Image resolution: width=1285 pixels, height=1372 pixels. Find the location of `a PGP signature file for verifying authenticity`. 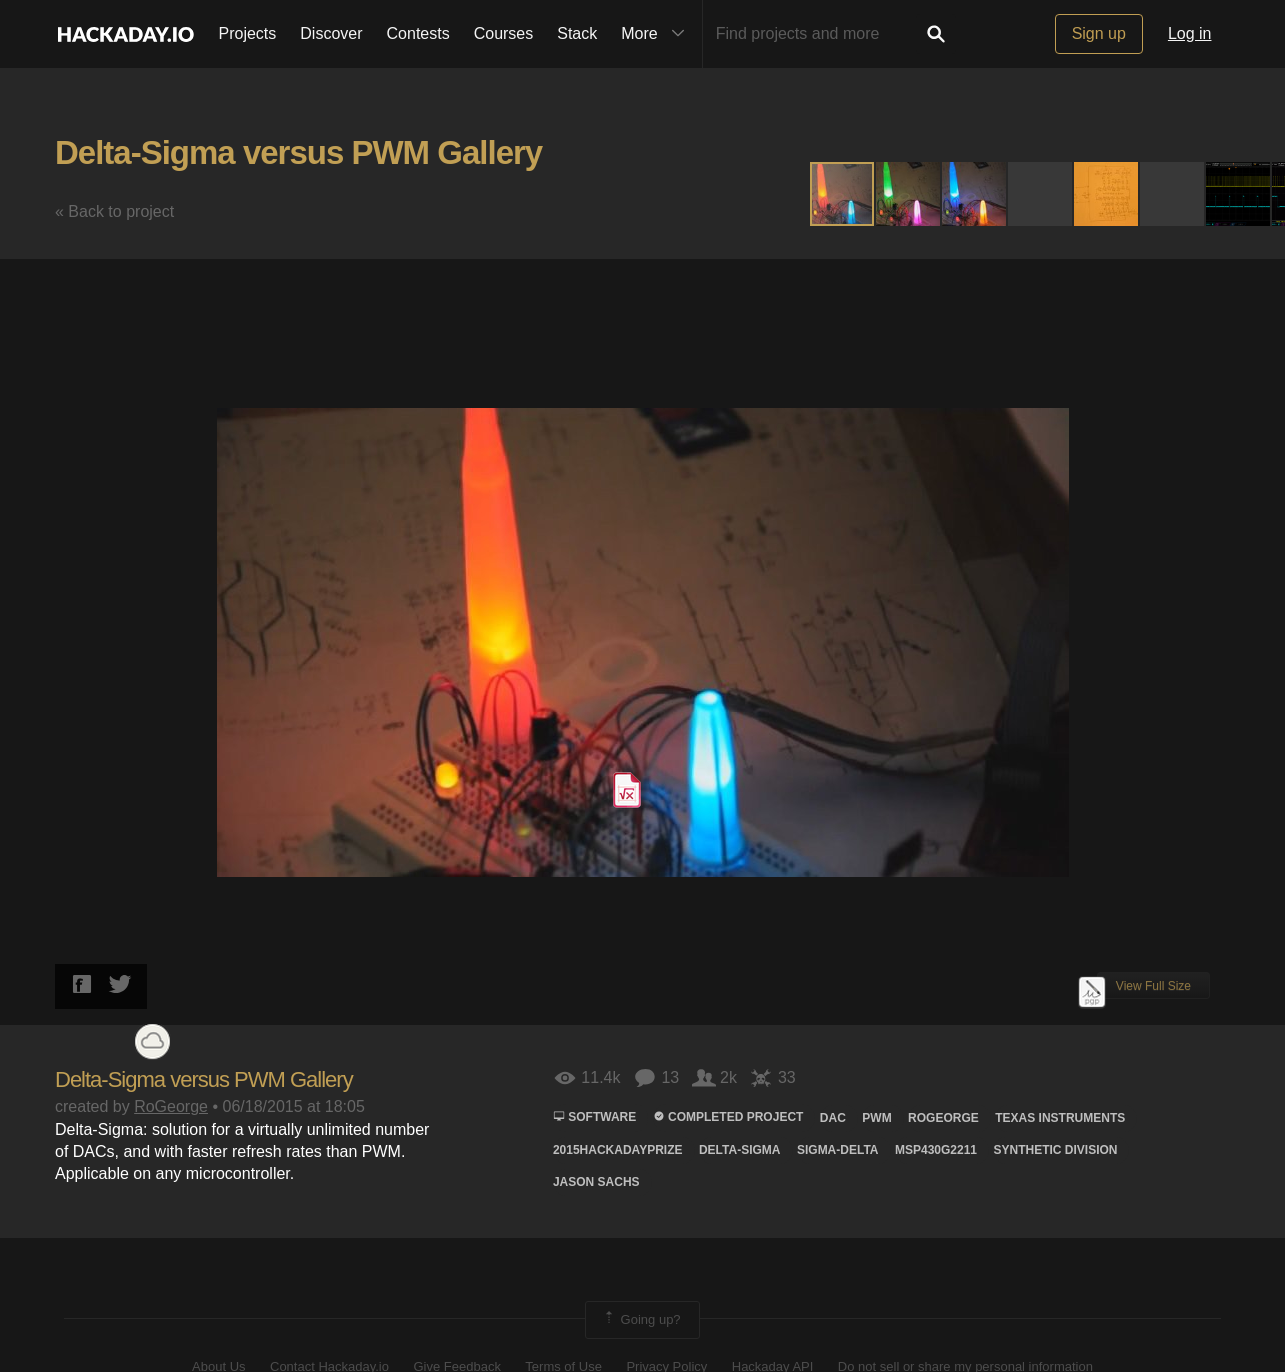

a PGP signature file for verifying authenticity is located at coordinates (1092, 992).